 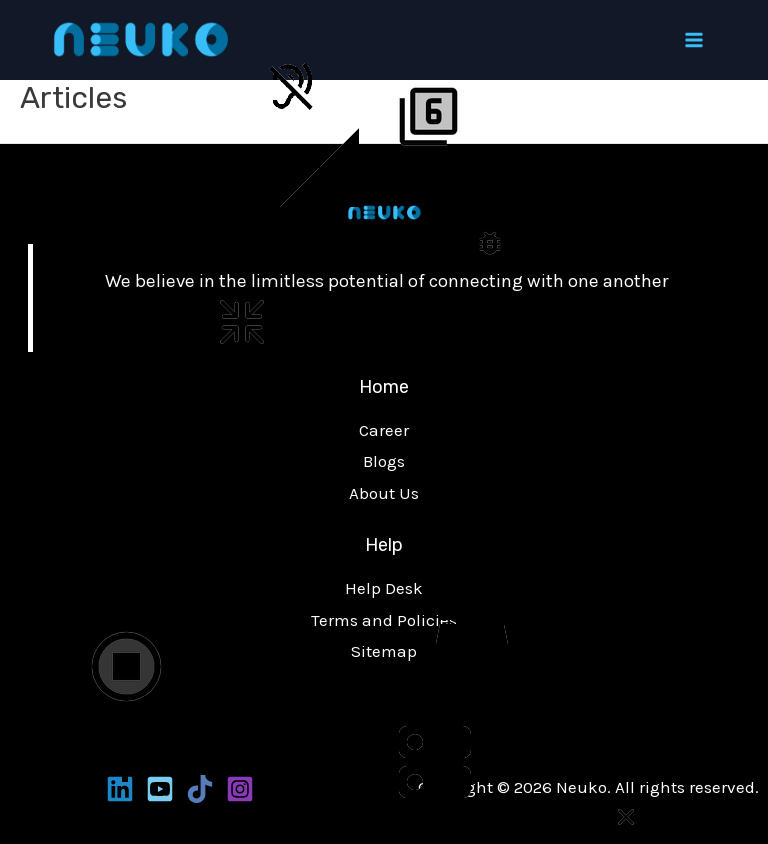 What do you see at coordinates (626, 817) in the screenshot?
I see `close or dismiss a dialog` at bounding box center [626, 817].